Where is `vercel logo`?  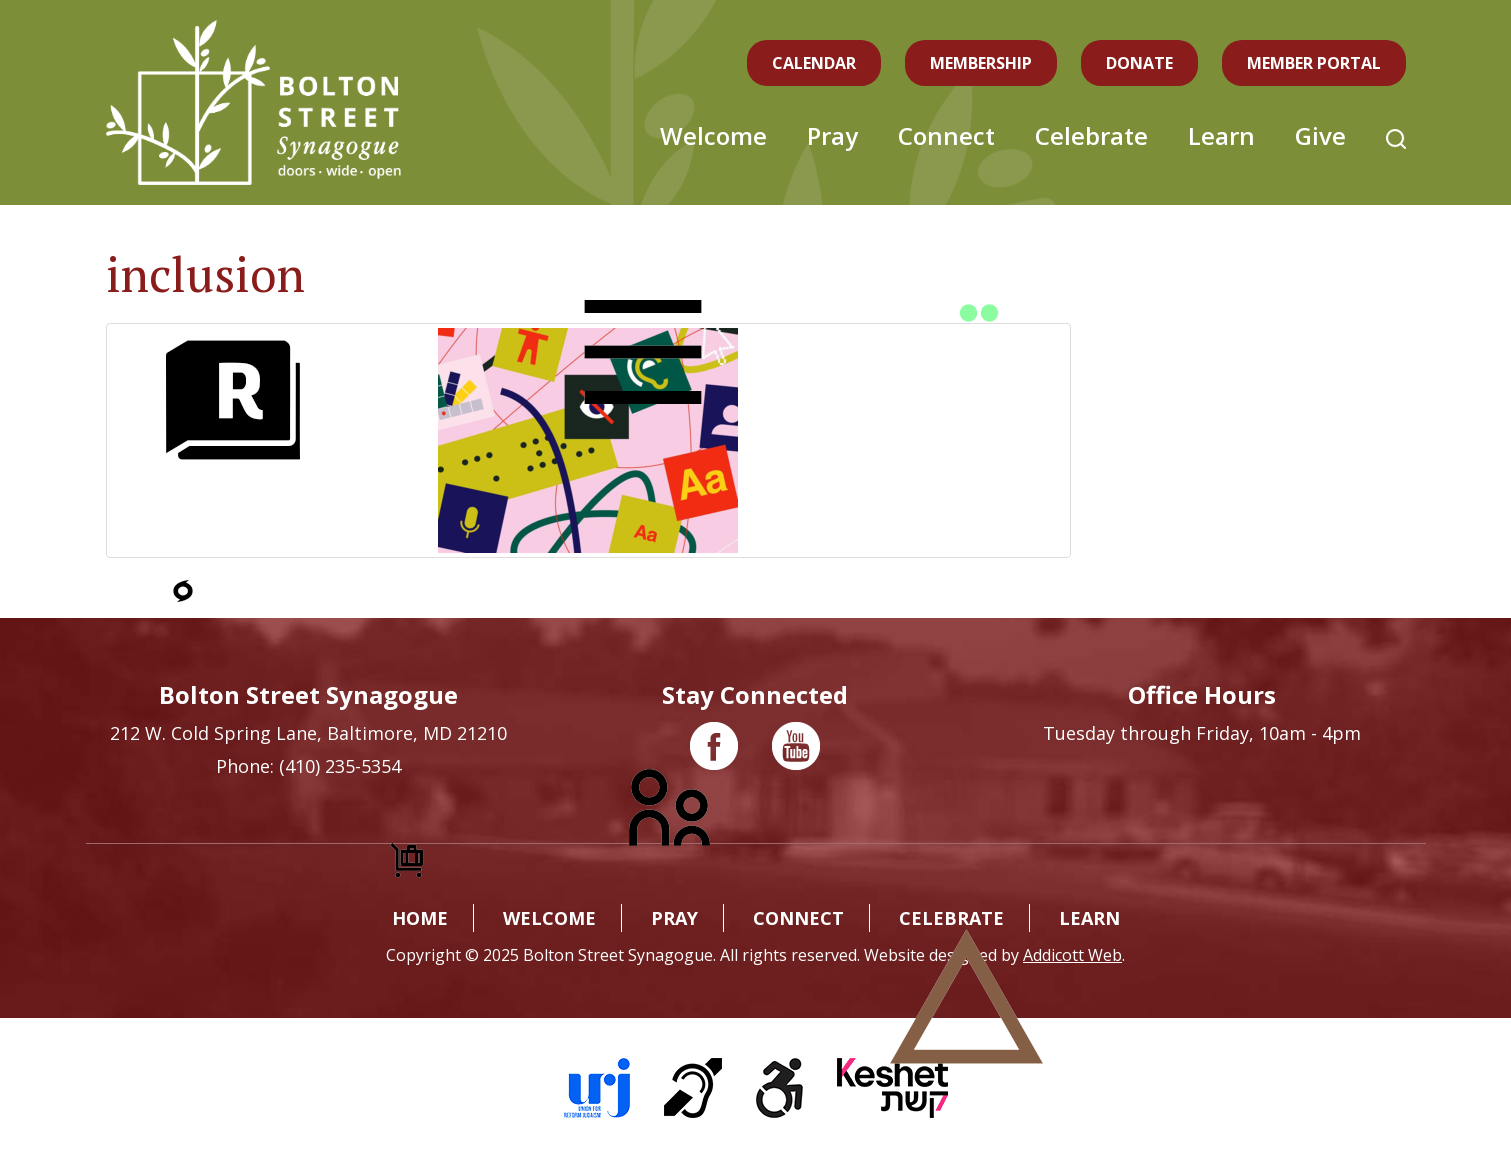
vercel logo is located at coordinates (966, 996).